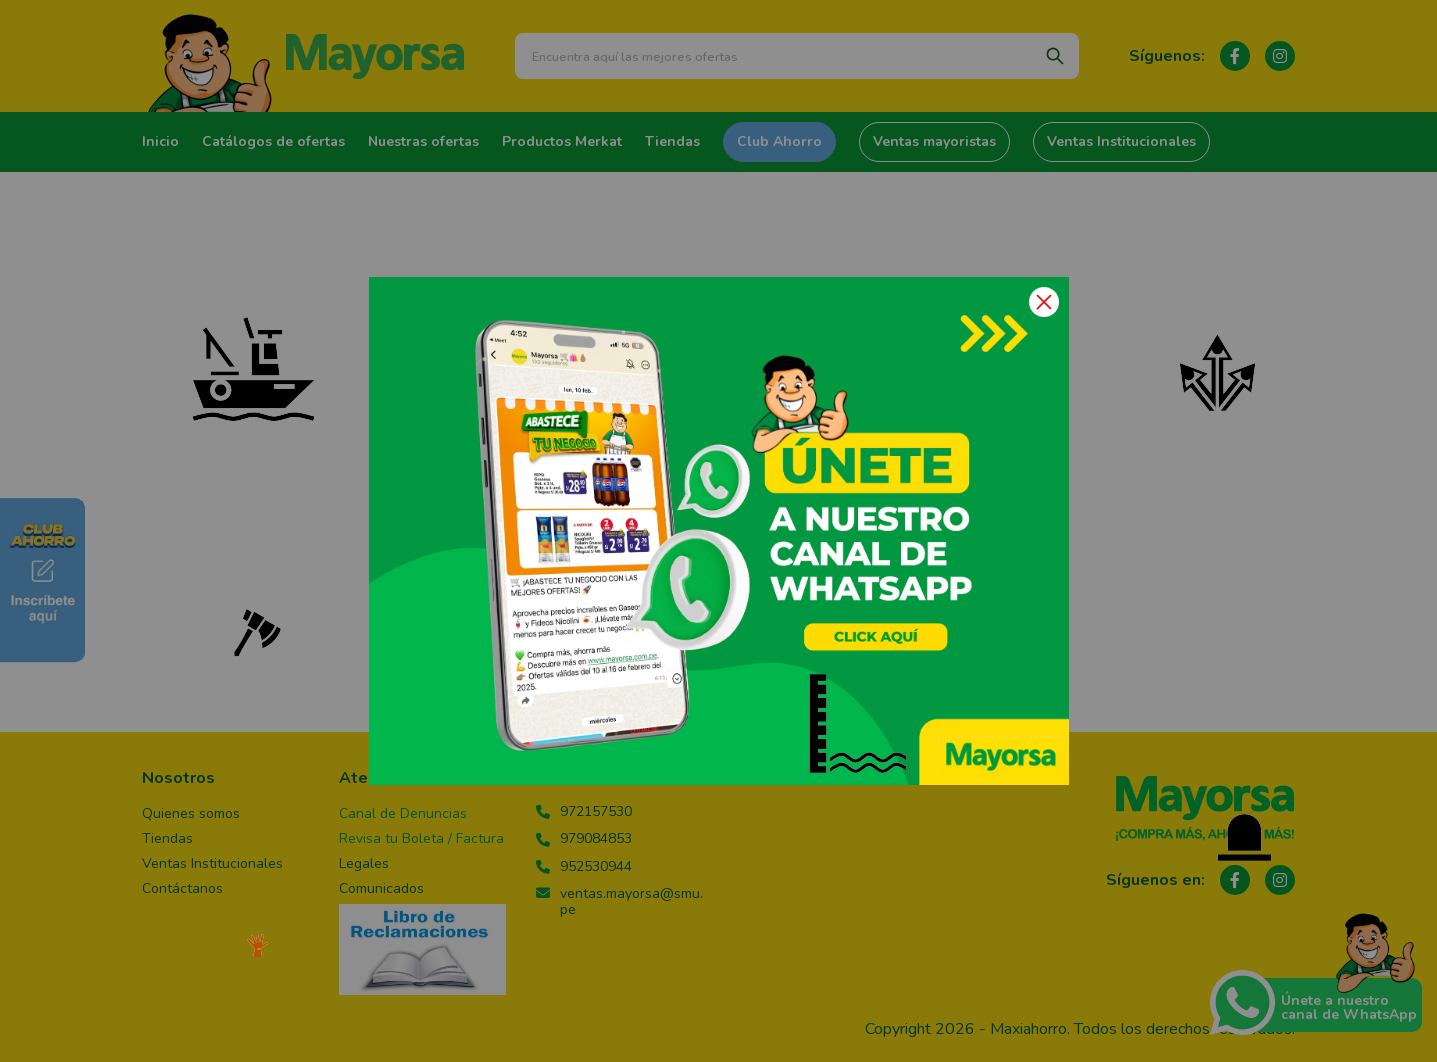  I want to click on access fishing or maritime activities, so click(253, 365).